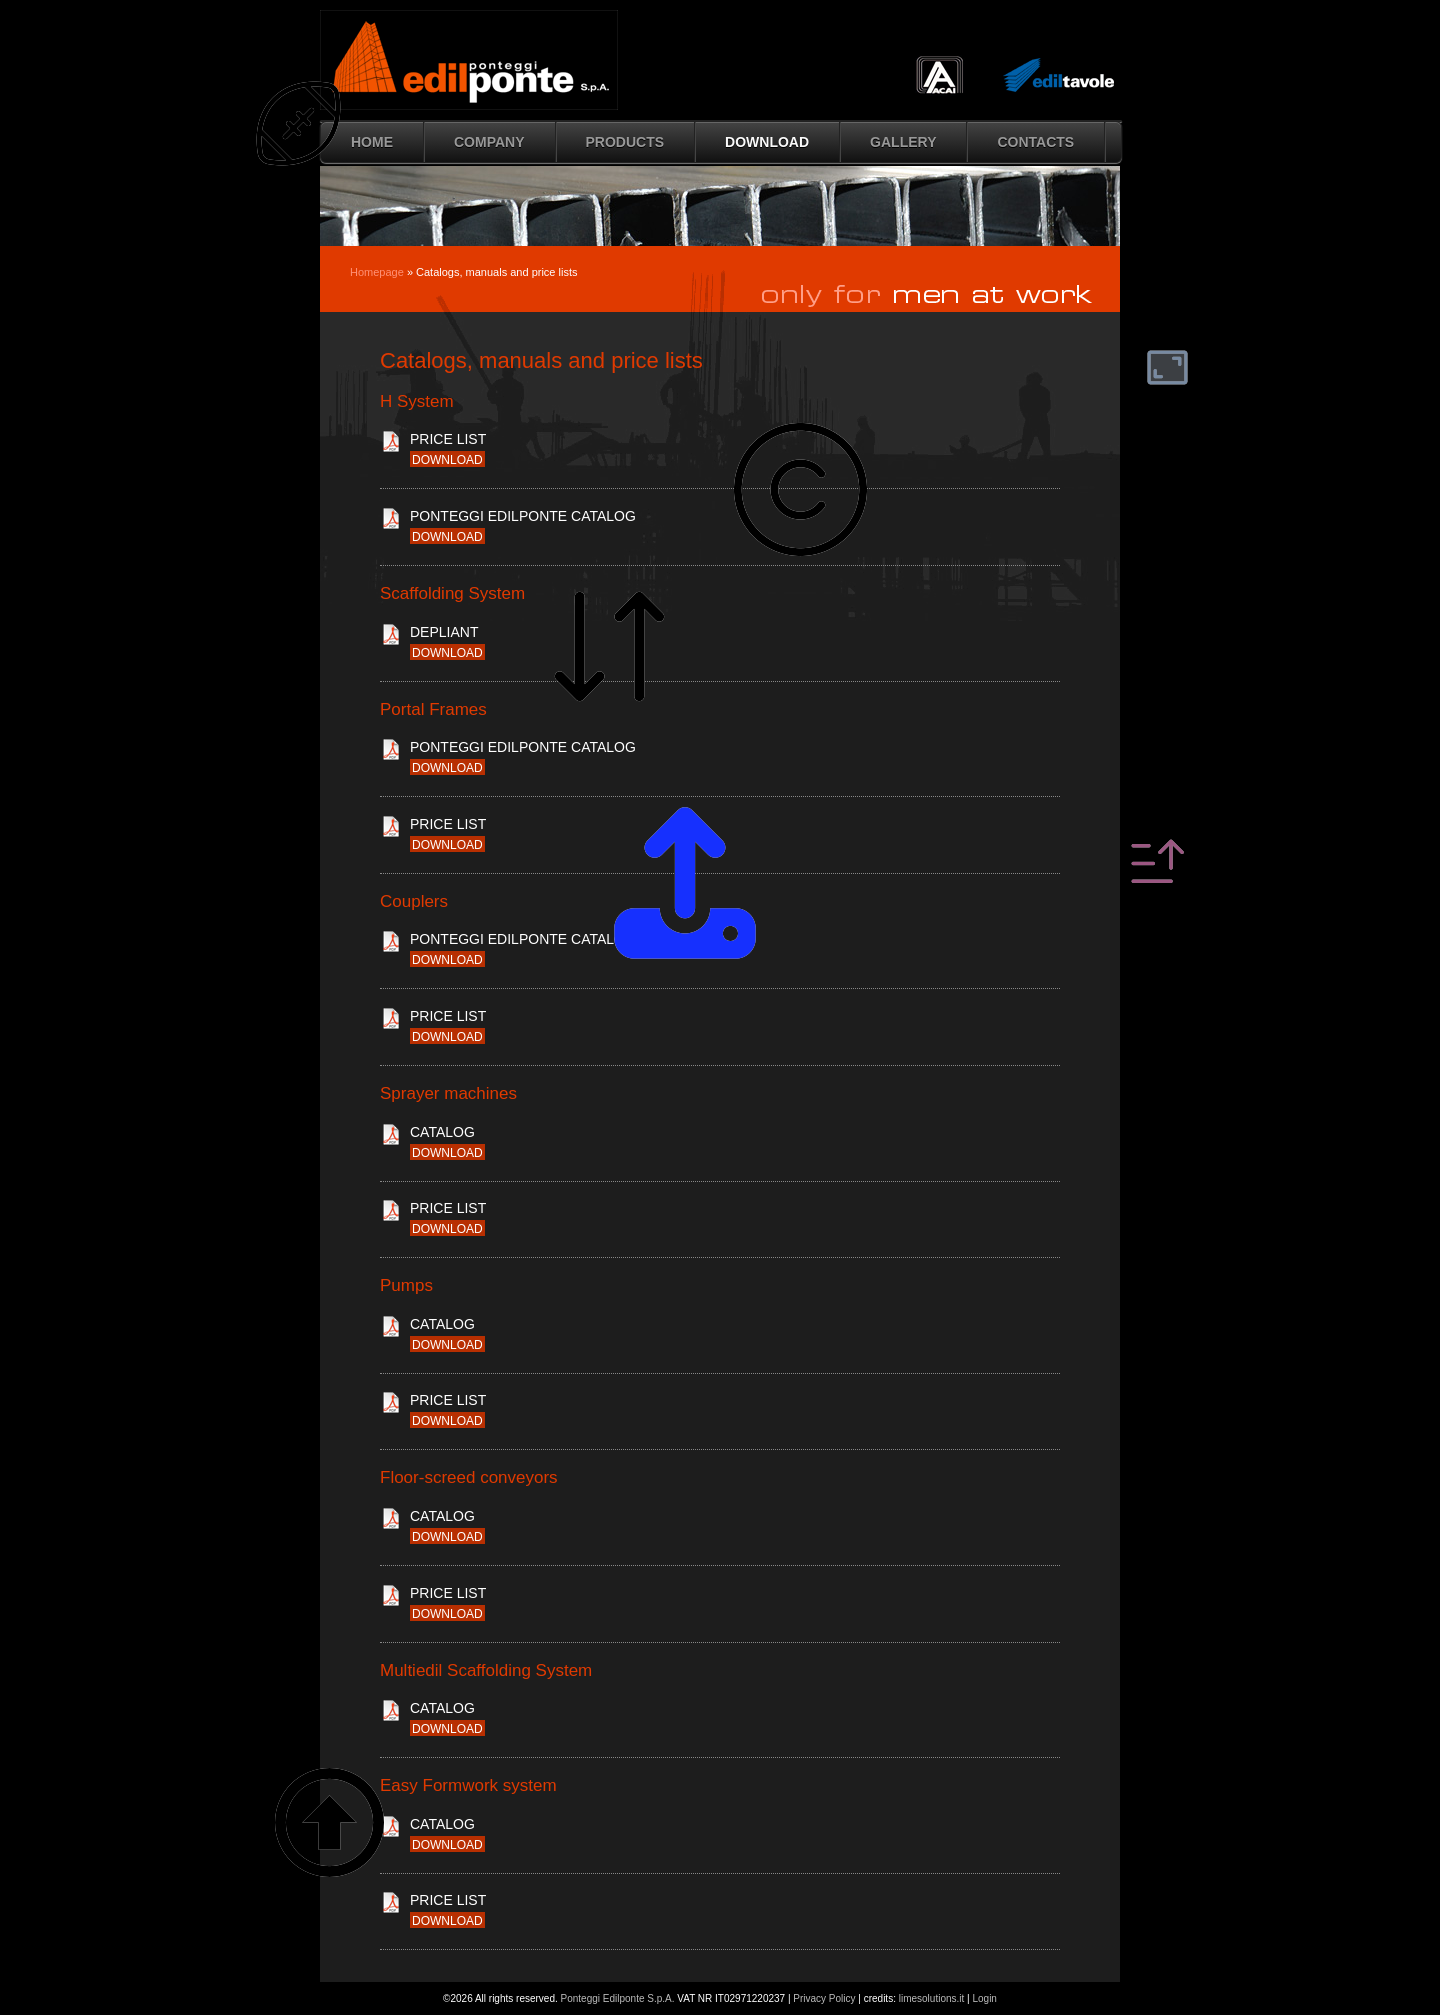  I want to click on enter fullscreen mode, so click(1167, 367).